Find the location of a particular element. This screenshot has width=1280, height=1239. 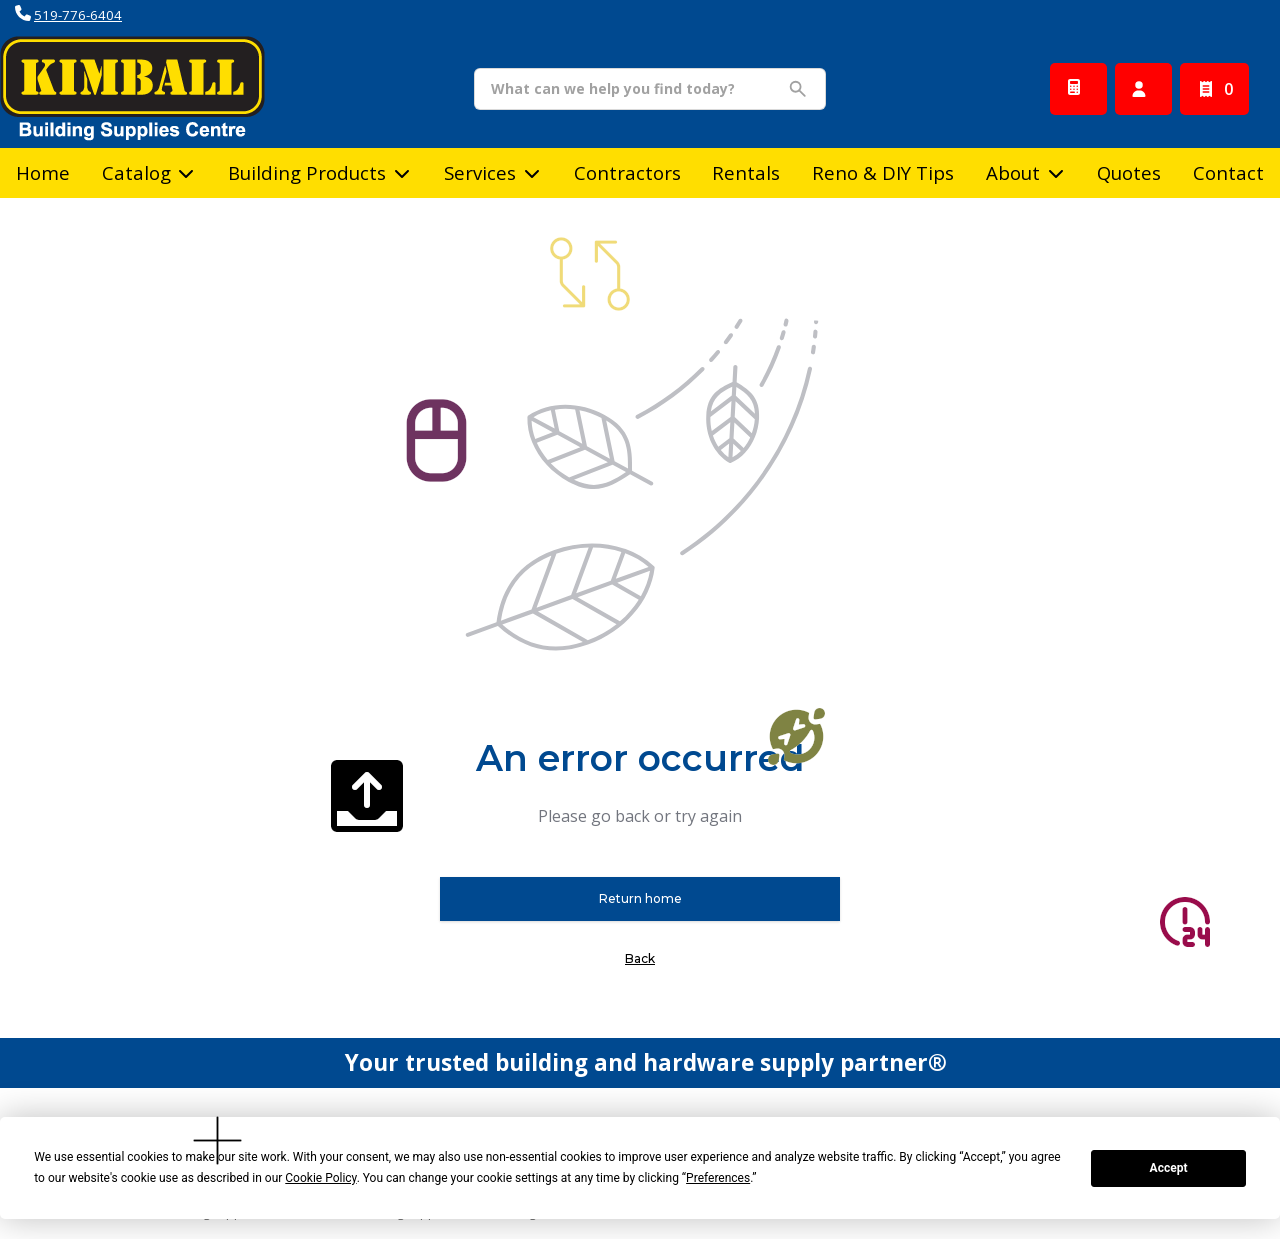

add a new item is located at coordinates (217, 1140).